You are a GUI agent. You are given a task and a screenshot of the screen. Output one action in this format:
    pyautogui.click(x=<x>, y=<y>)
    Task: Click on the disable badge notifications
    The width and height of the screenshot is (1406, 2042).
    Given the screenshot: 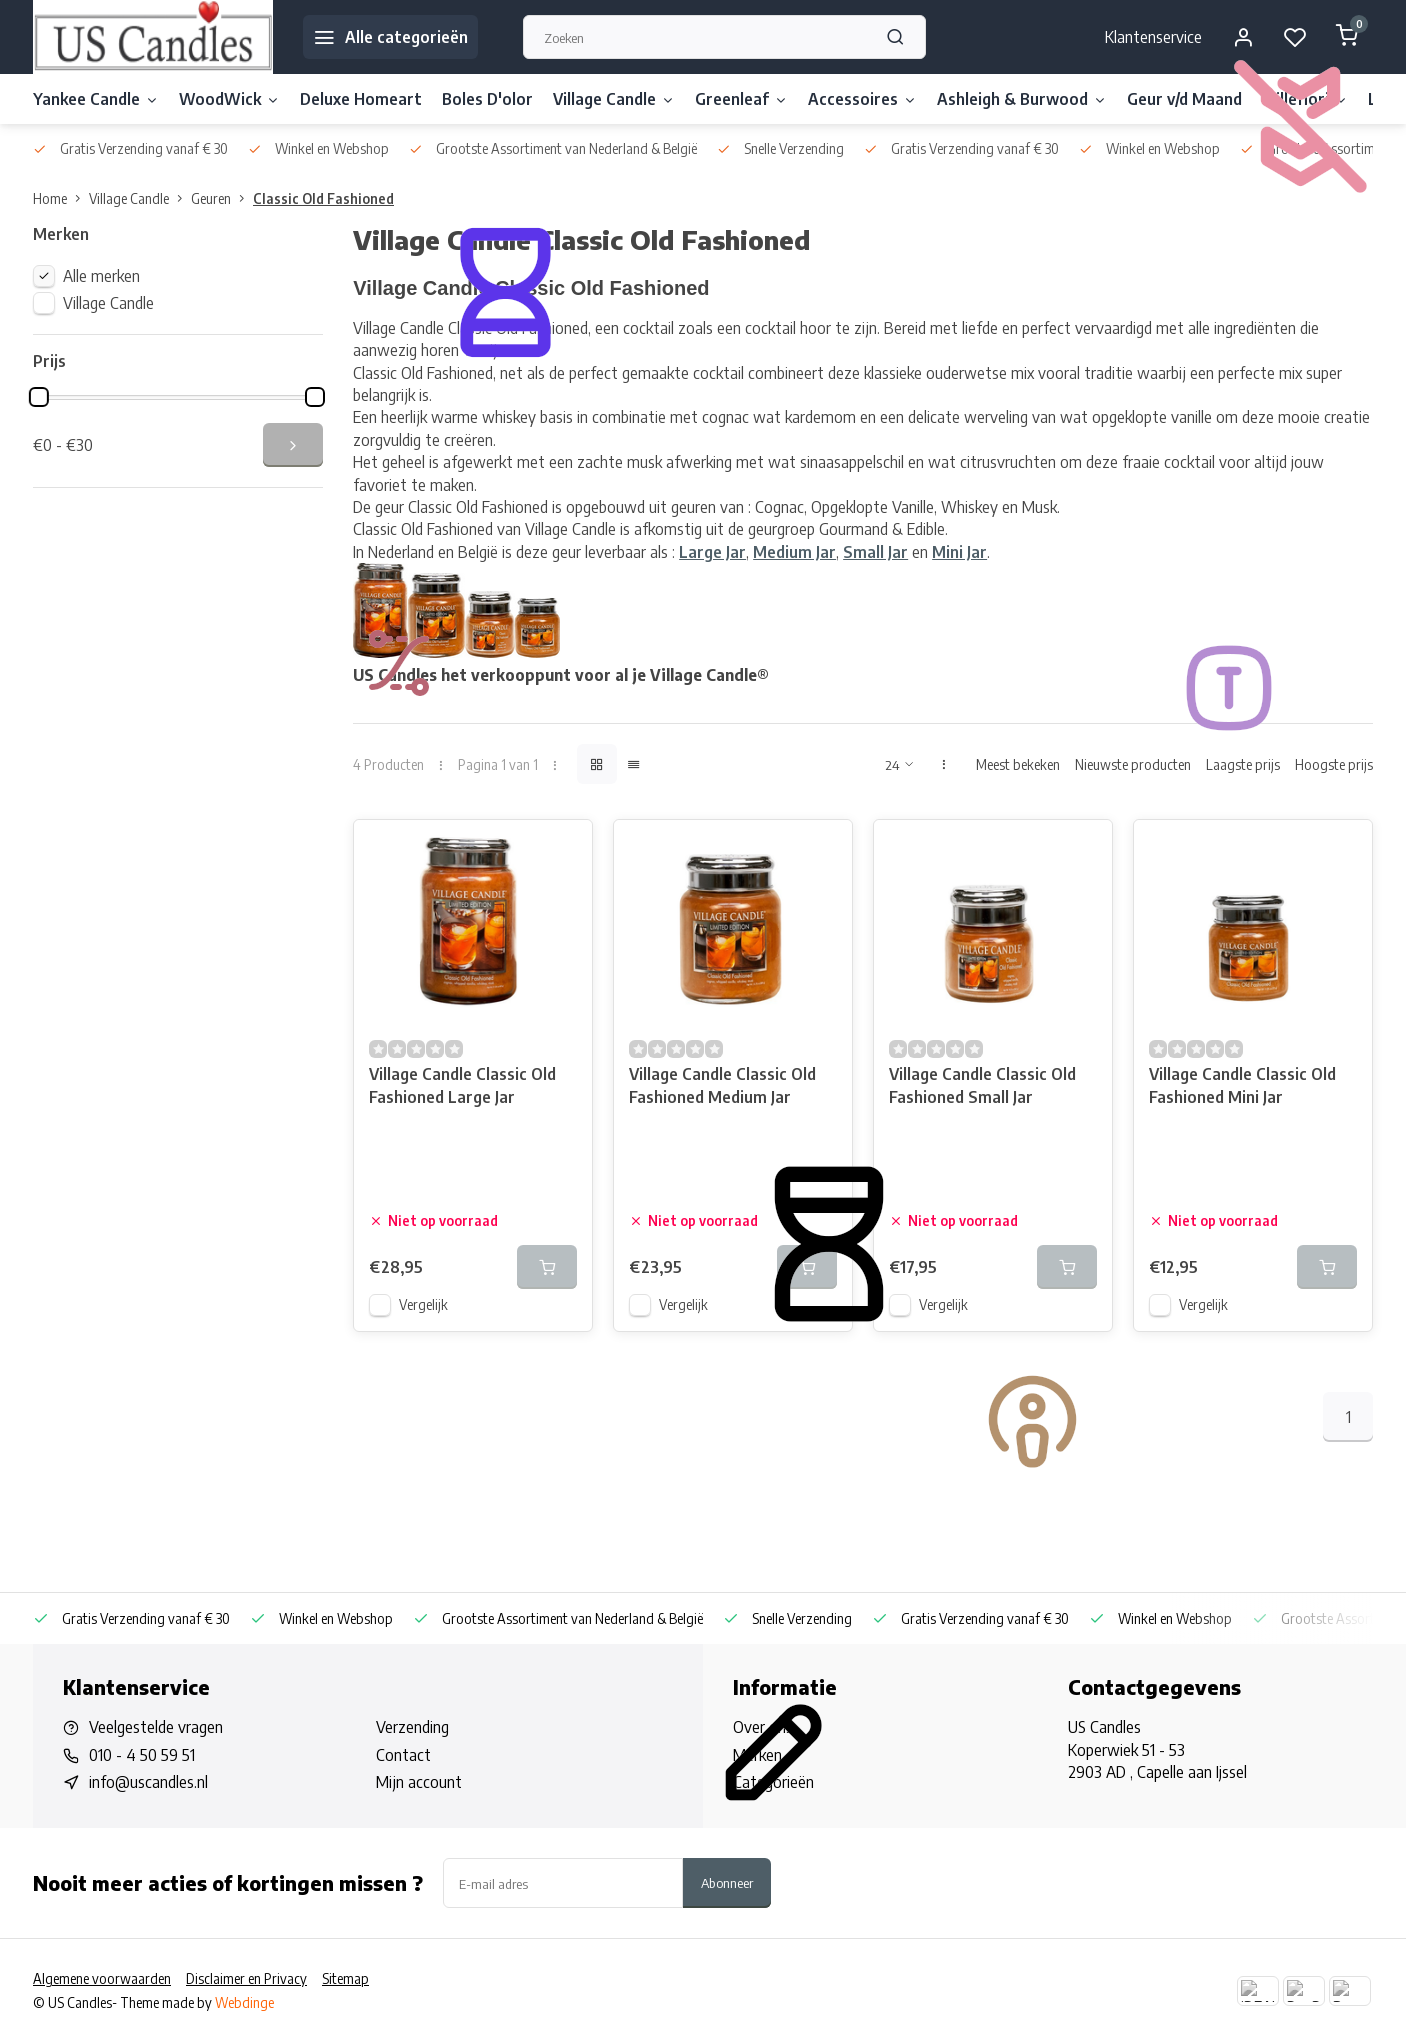 What is the action you would take?
    pyautogui.click(x=1300, y=126)
    